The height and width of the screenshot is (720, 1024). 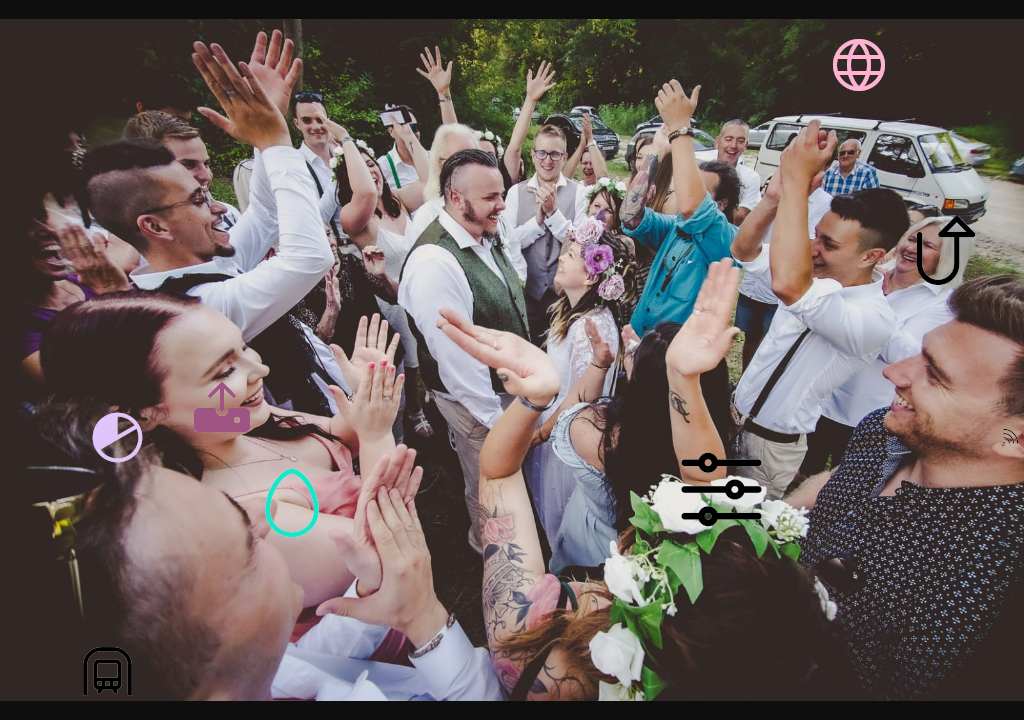 I want to click on adjust settings or preferences, so click(x=721, y=489).